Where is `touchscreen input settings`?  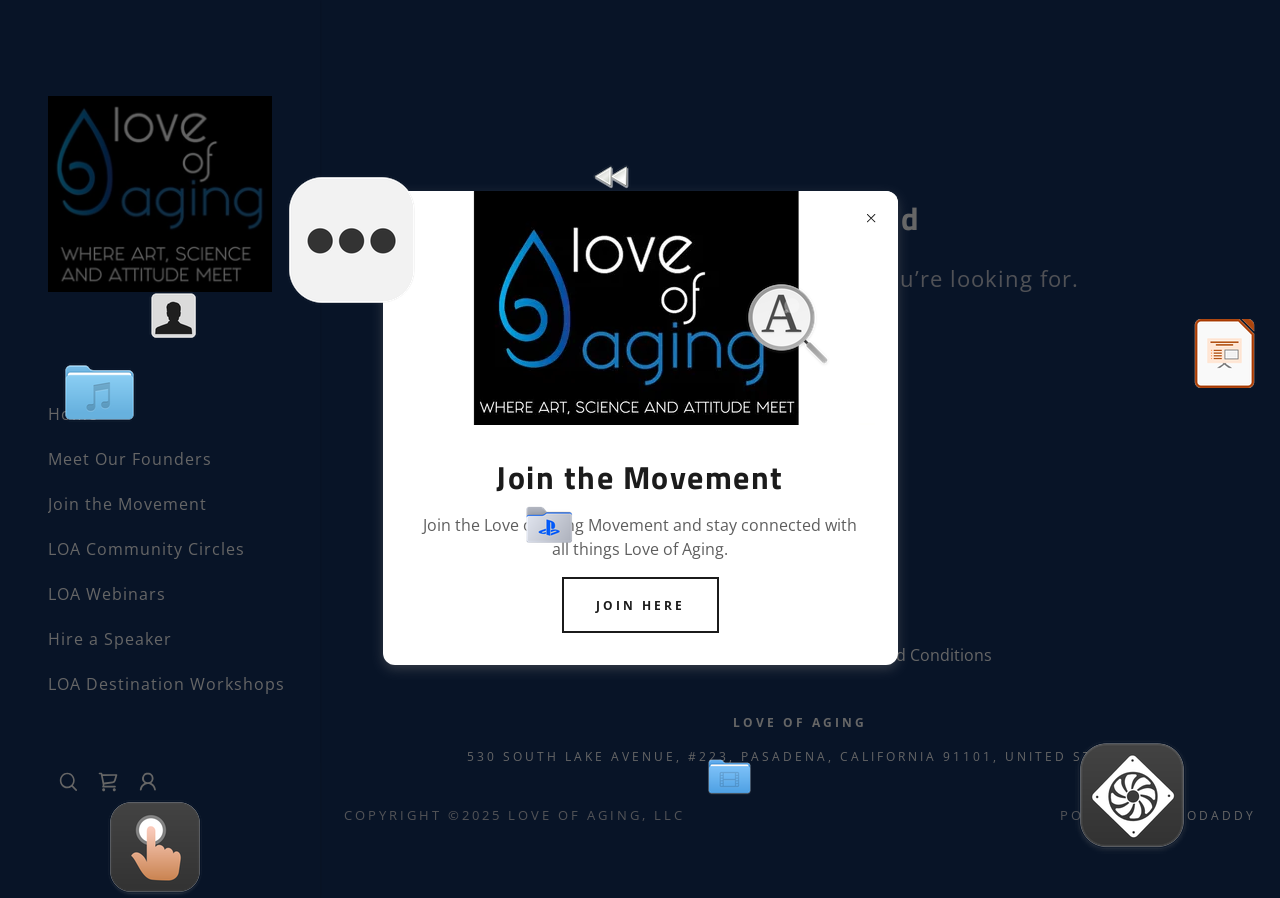
touchscreen input settings is located at coordinates (155, 847).